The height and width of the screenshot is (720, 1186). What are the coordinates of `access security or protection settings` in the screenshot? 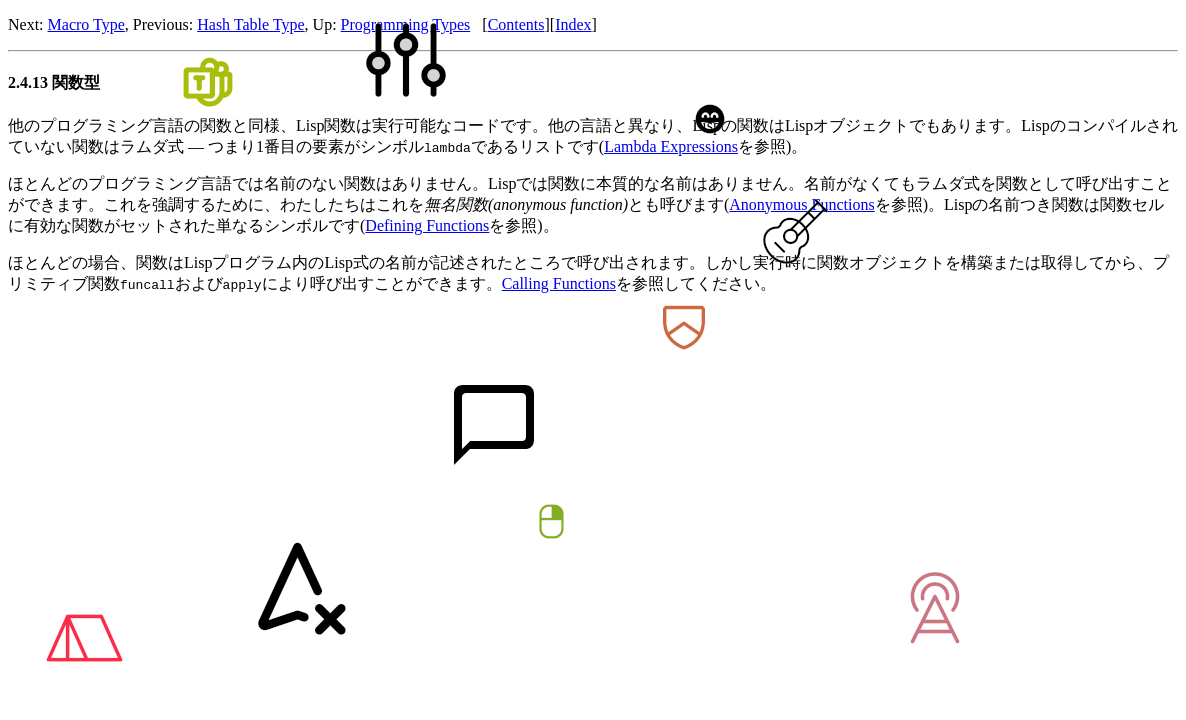 It's located at (684, 325).